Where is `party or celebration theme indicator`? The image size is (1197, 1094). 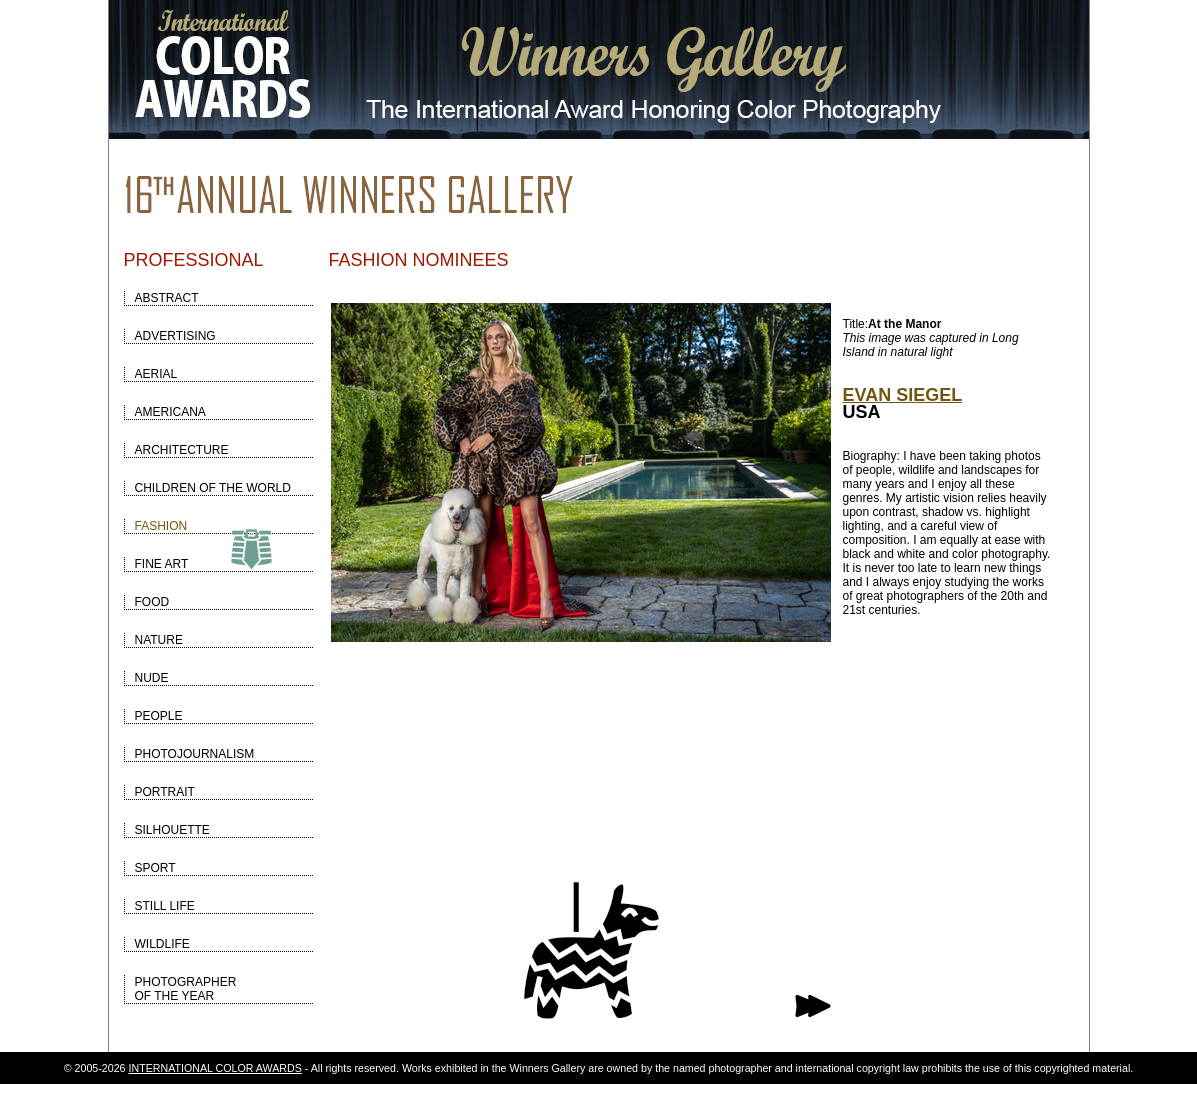
party or celebration theme indicator is located at coordinates (591, 951).